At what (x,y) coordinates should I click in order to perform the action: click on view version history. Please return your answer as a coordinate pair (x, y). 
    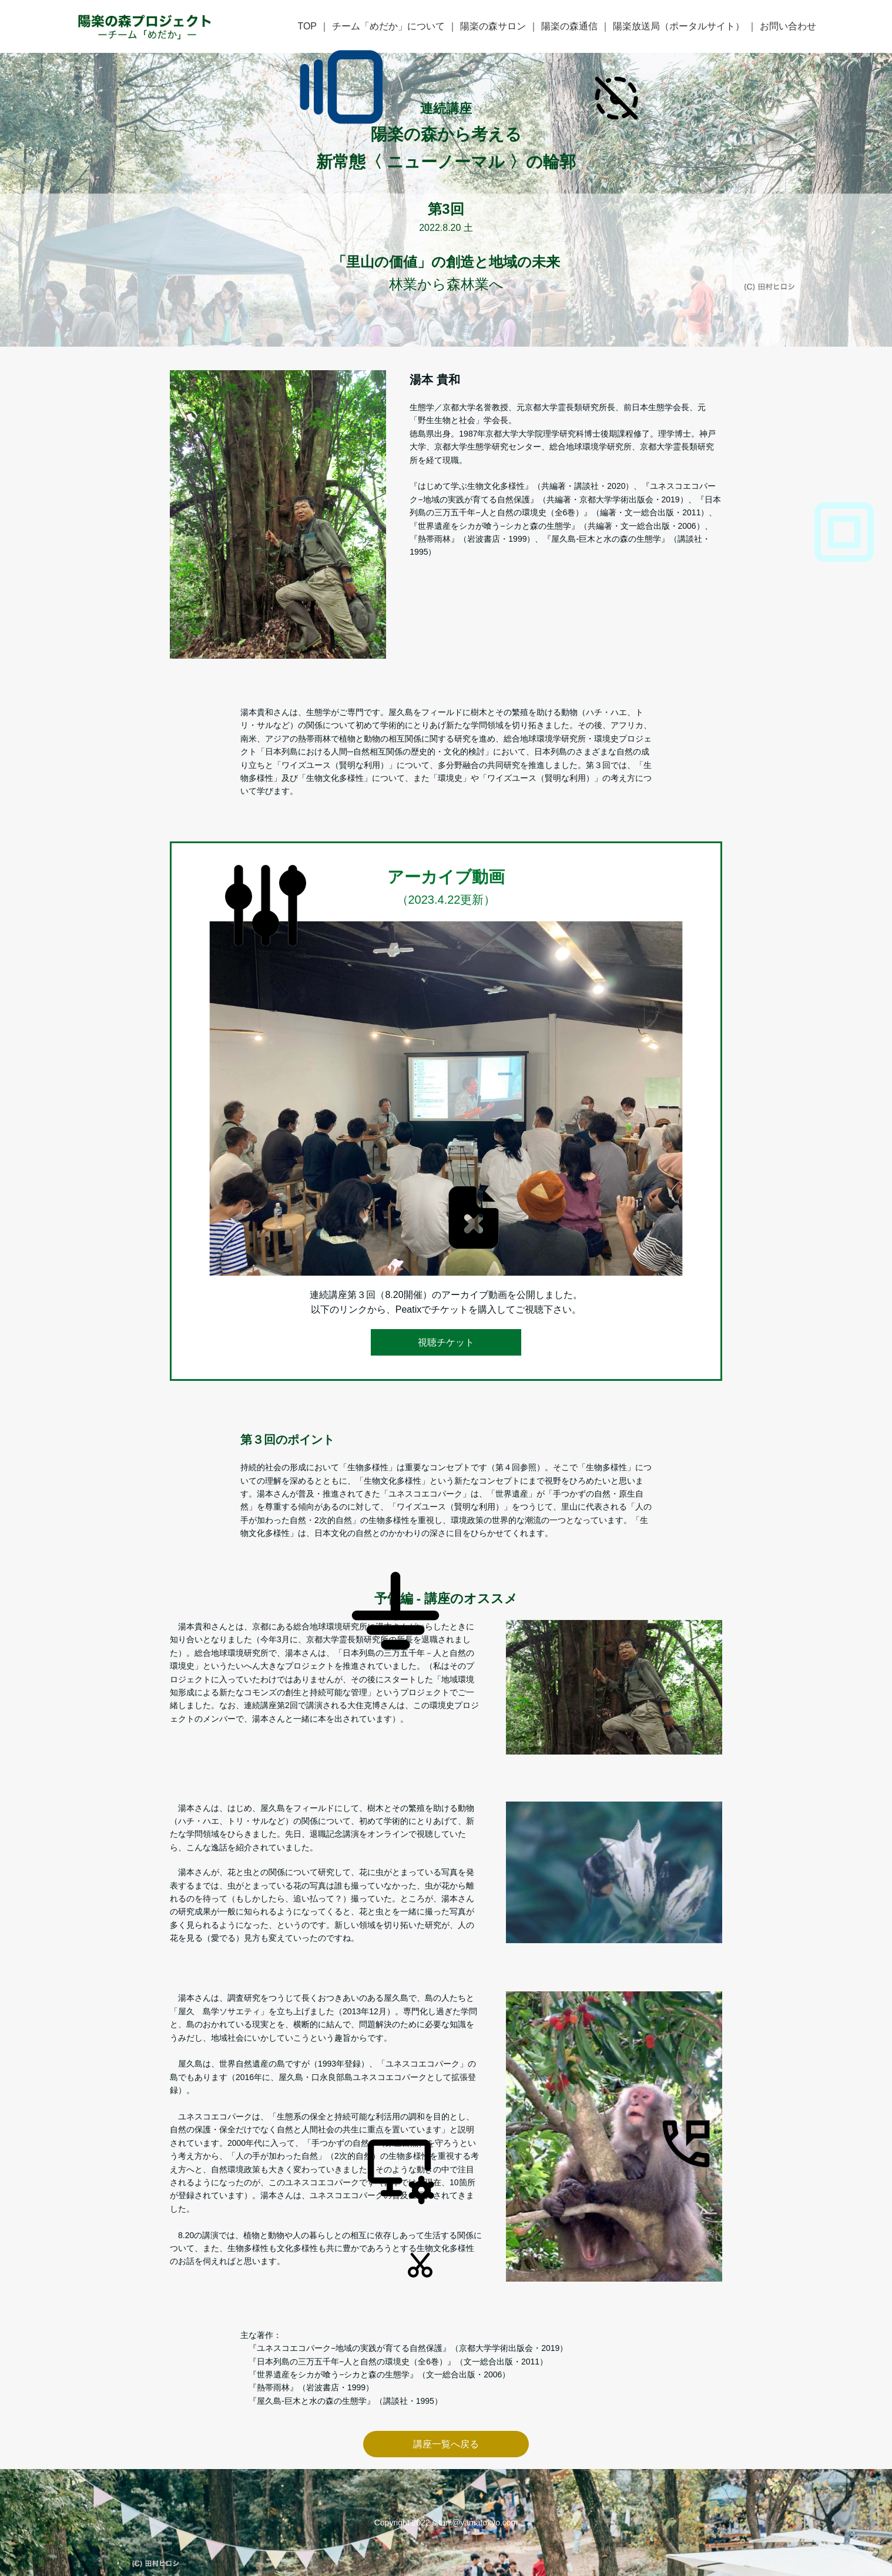
    Looking at the image, I should click on (341, 87).